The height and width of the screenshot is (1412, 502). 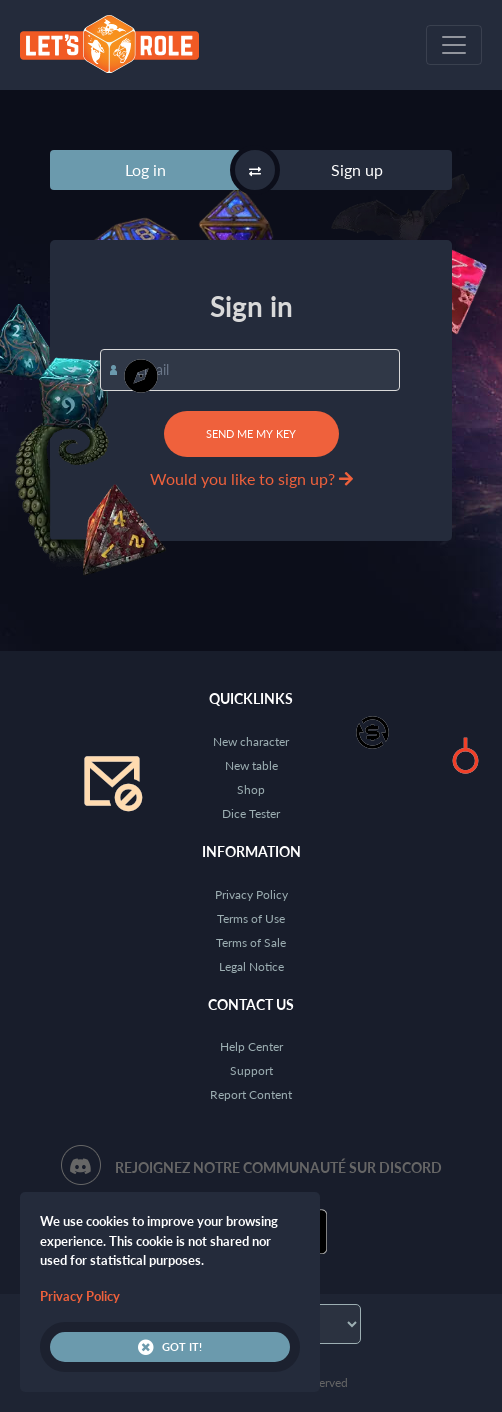 I want to click on open compass or navigation app, so click(x=141, y=376).